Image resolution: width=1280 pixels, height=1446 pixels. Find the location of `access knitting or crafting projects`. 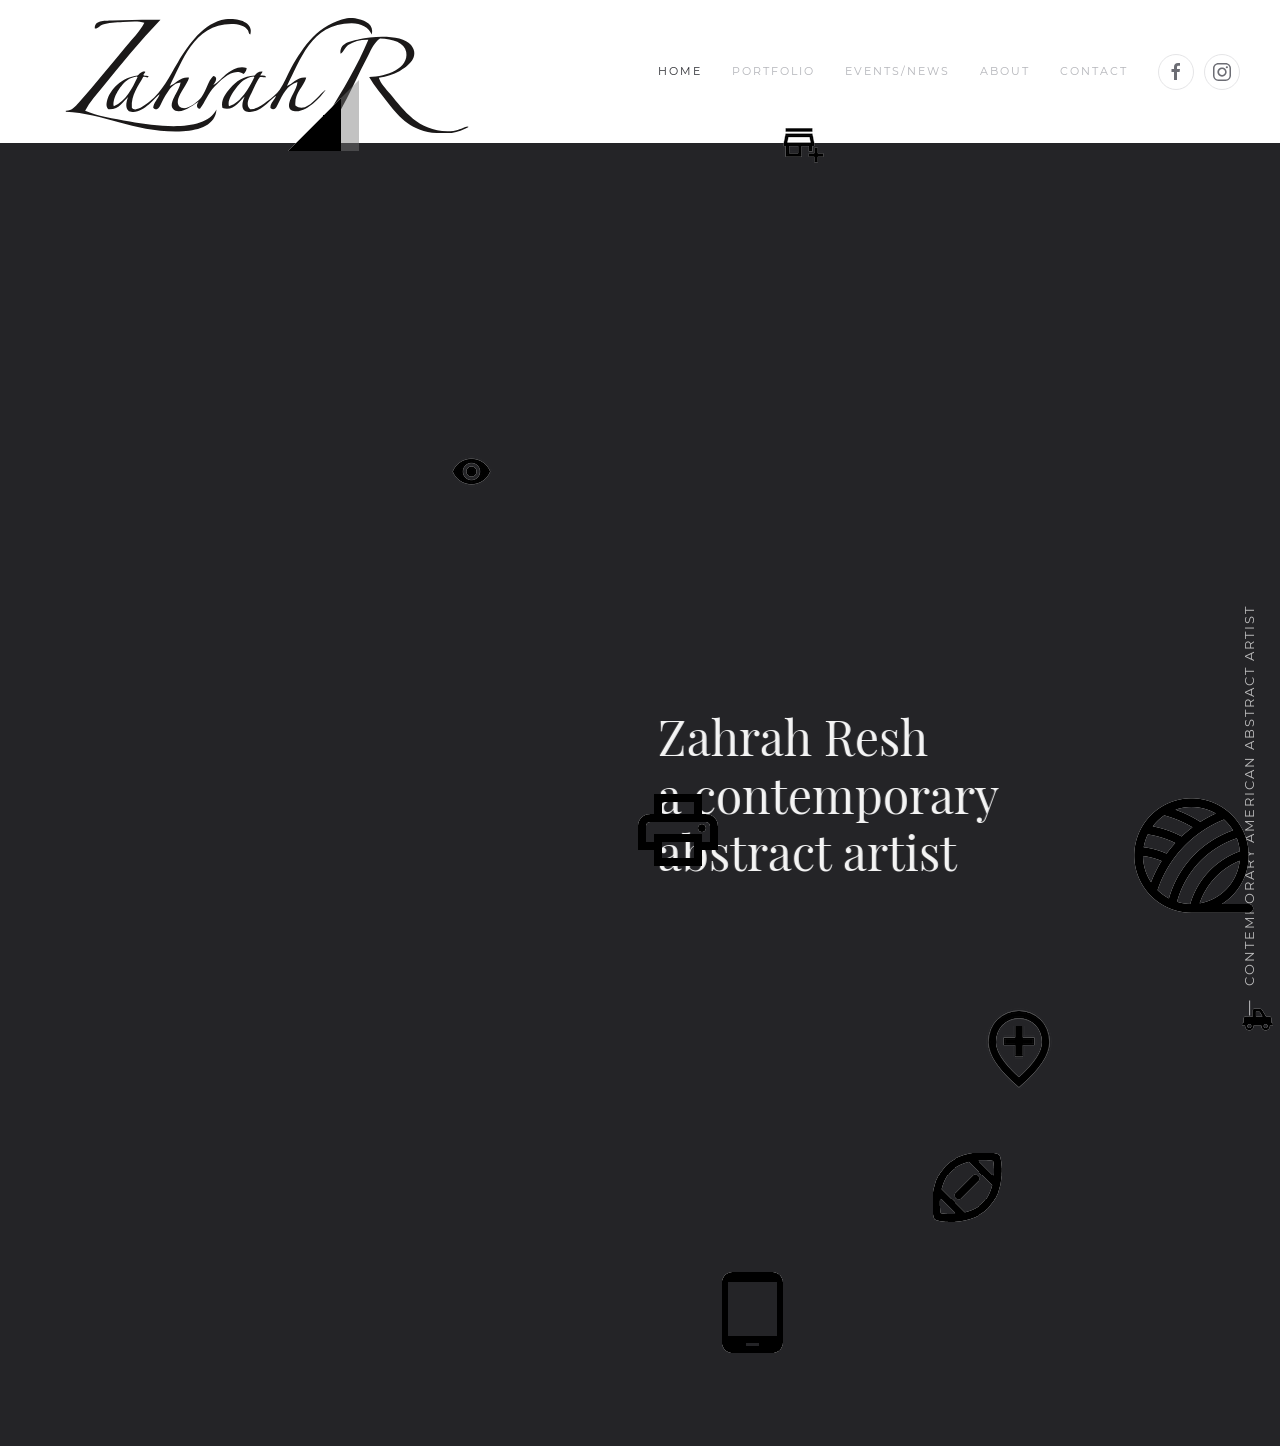

access knitting or crafting projects is located at coordinates (1191, 855).